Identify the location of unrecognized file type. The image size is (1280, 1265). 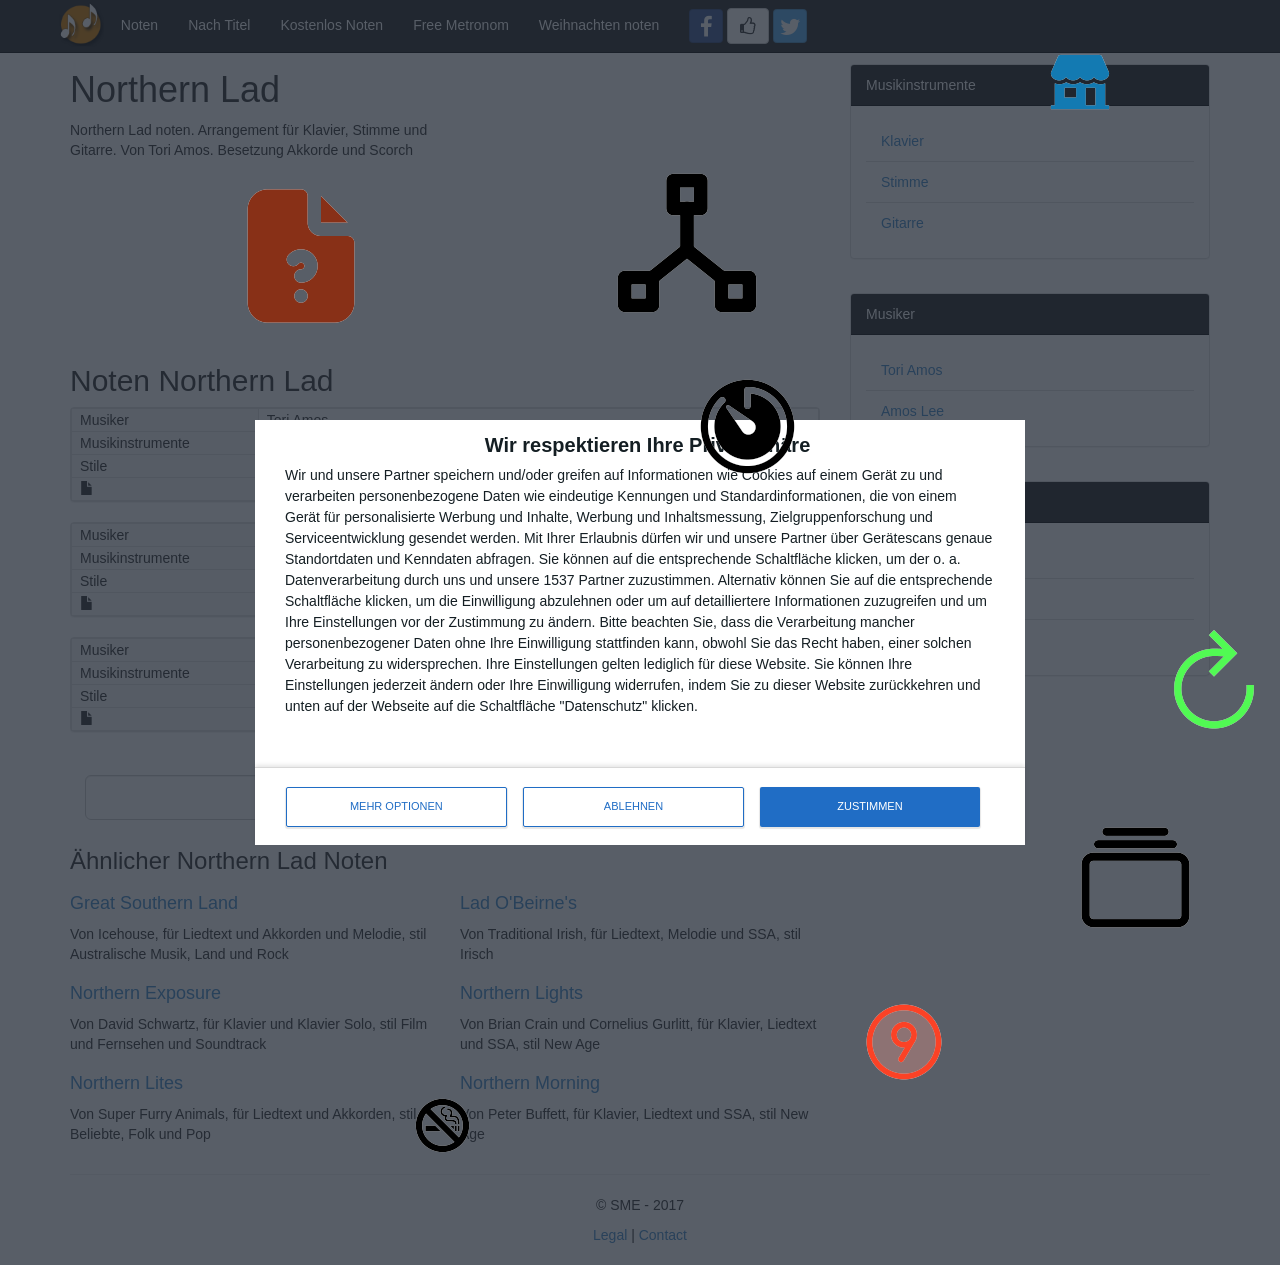
(301, 256).